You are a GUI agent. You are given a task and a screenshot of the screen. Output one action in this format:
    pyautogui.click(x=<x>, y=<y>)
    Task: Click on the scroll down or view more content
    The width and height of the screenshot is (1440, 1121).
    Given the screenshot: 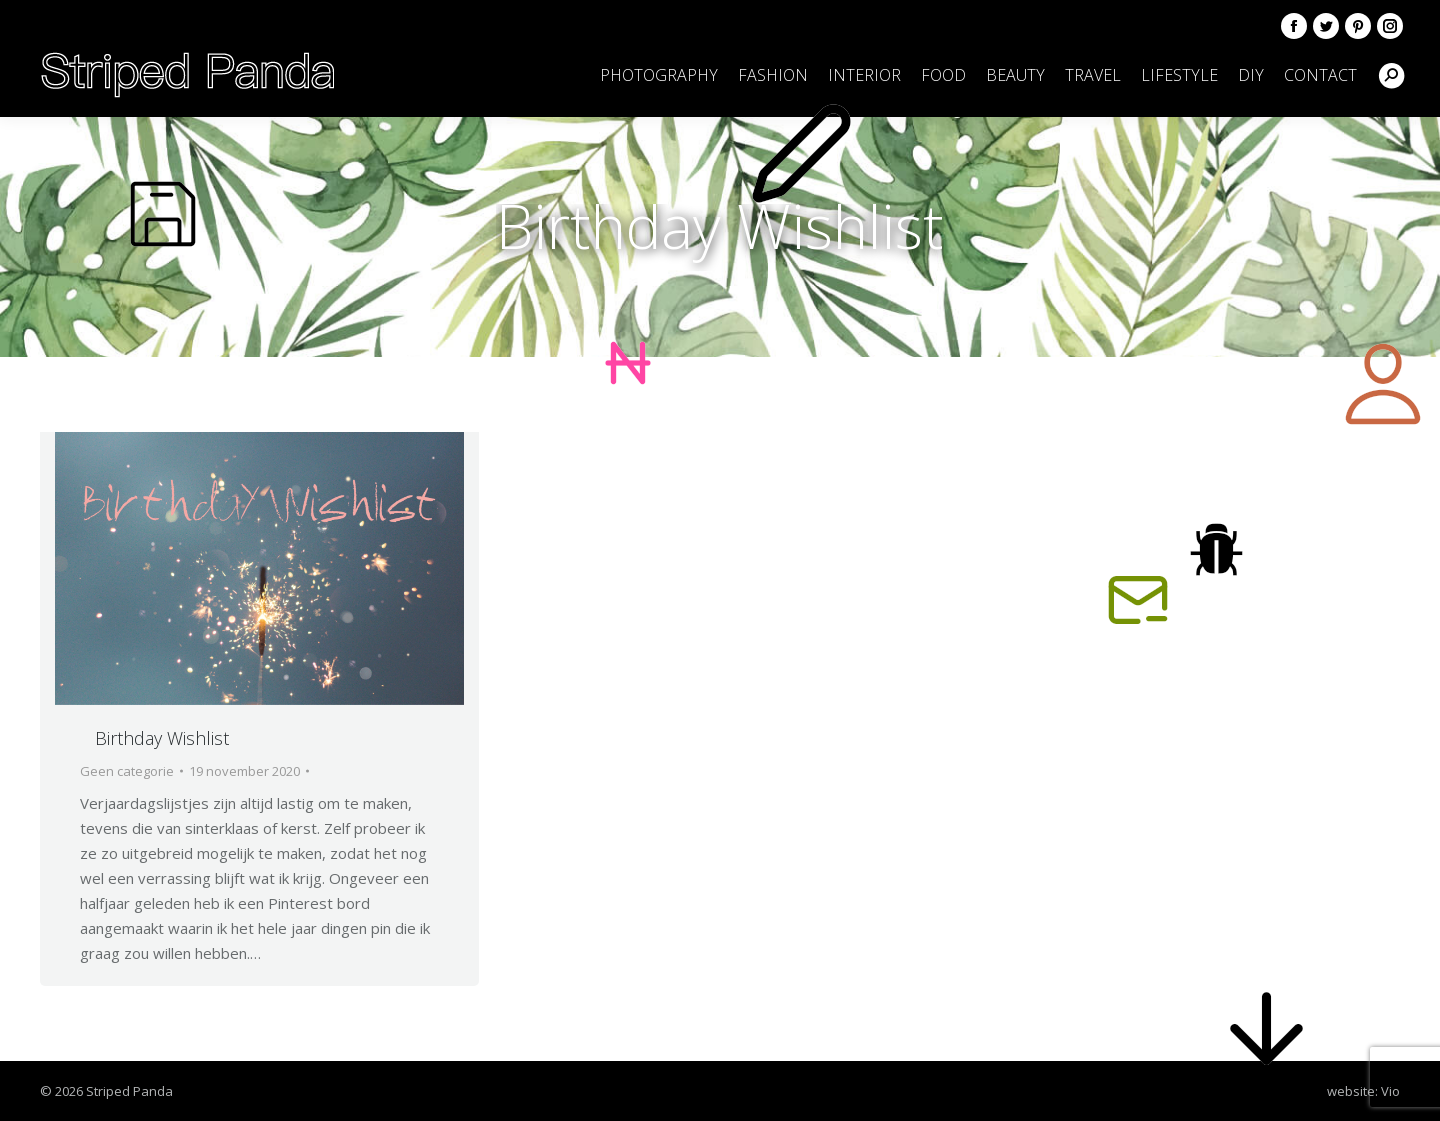 What is the action you would take?
    pyautogui.click(x=1266, y=1028)
    